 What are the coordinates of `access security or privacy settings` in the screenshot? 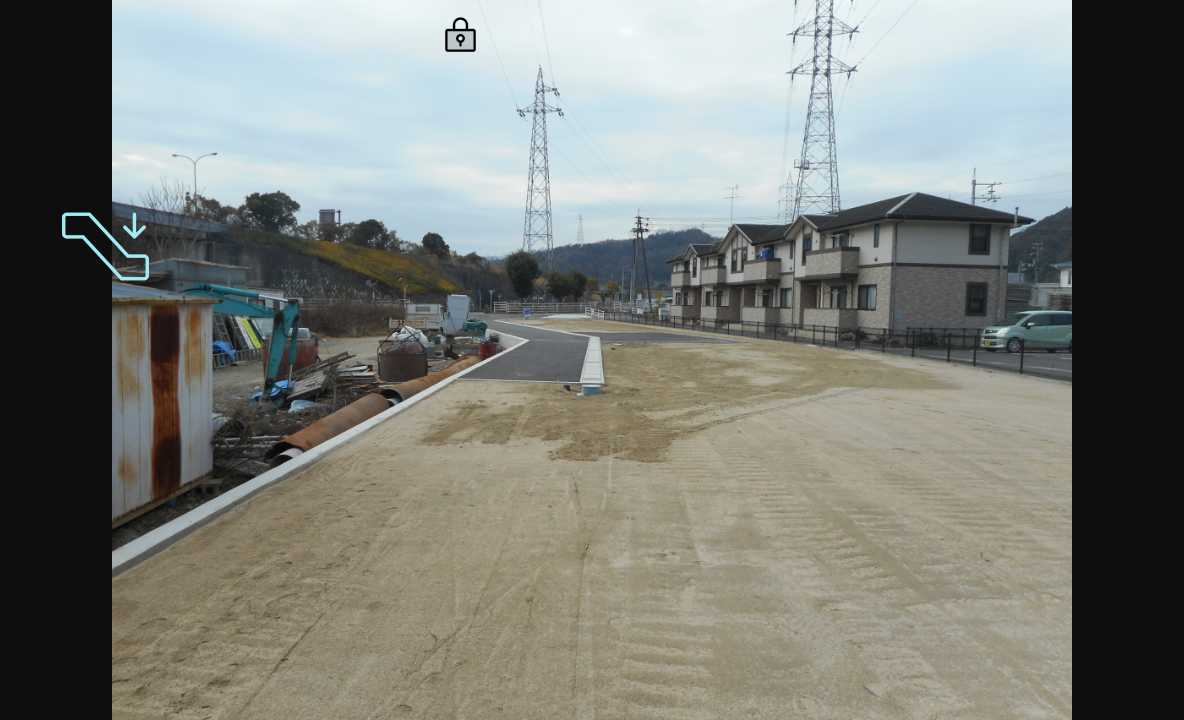 It's located at (460, 36).